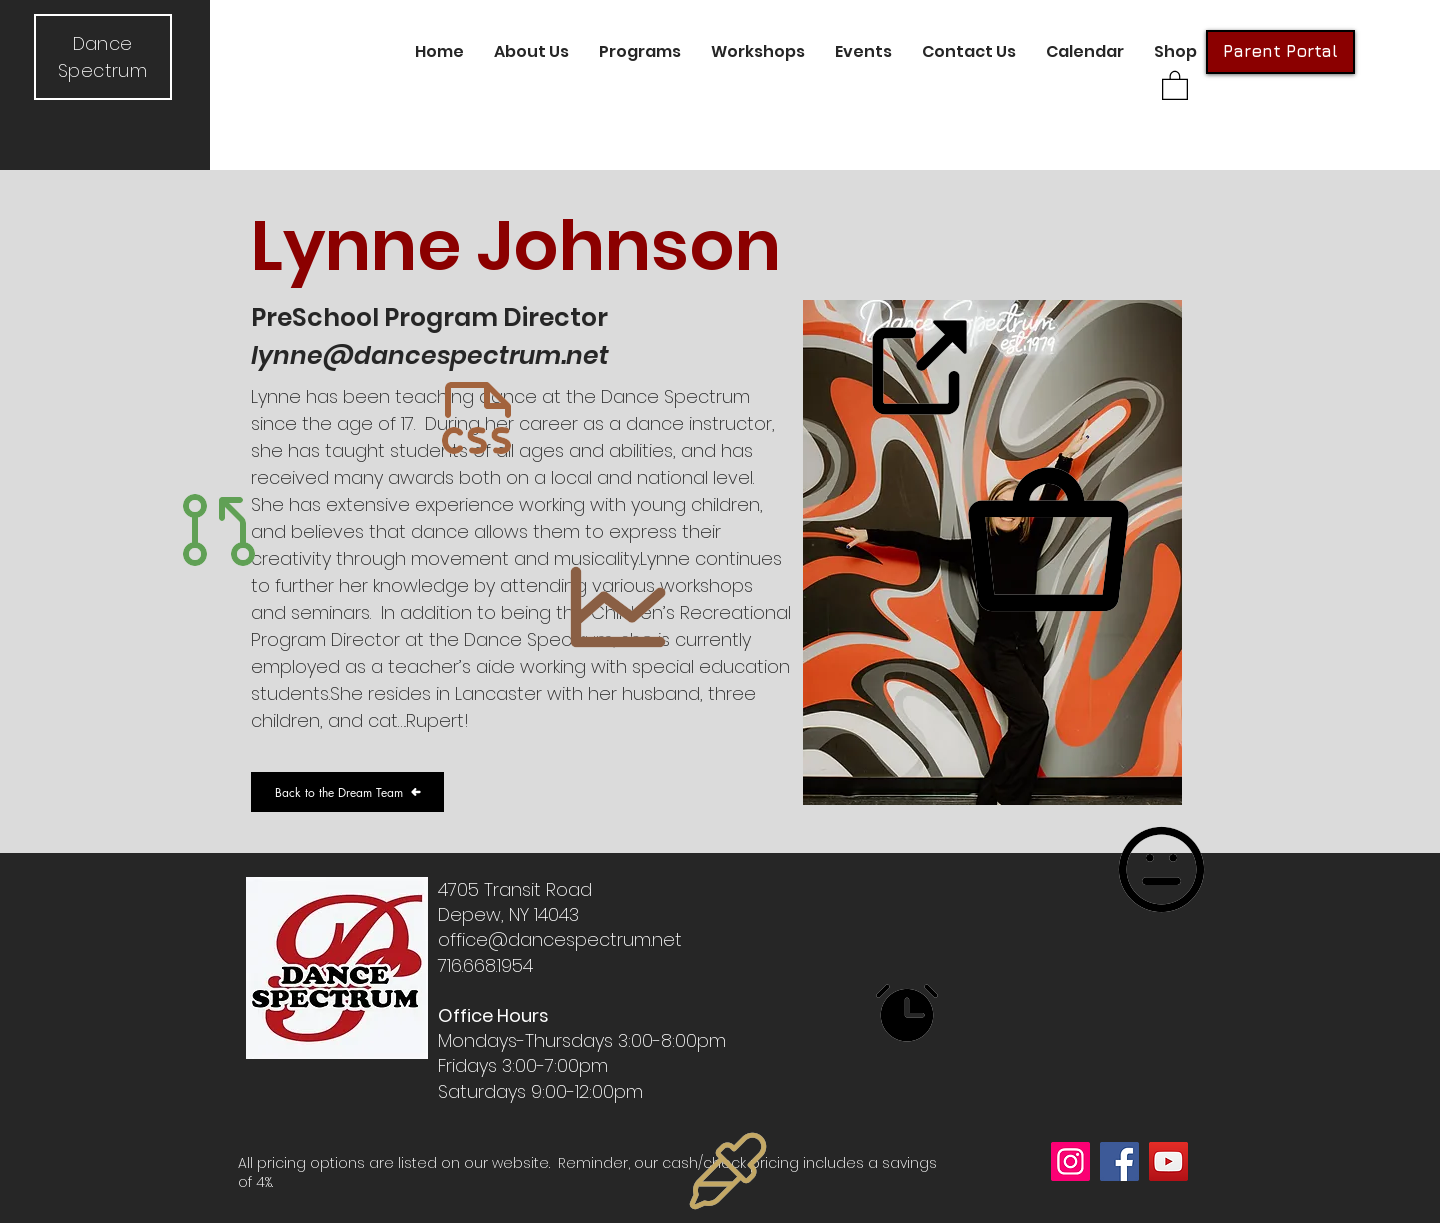 The height and width of the screenshot is (1223, 1440). Describe the element at coordinates (478, 421) in the screenshot. I see `view or open a CSS stylesheet file` at that location.